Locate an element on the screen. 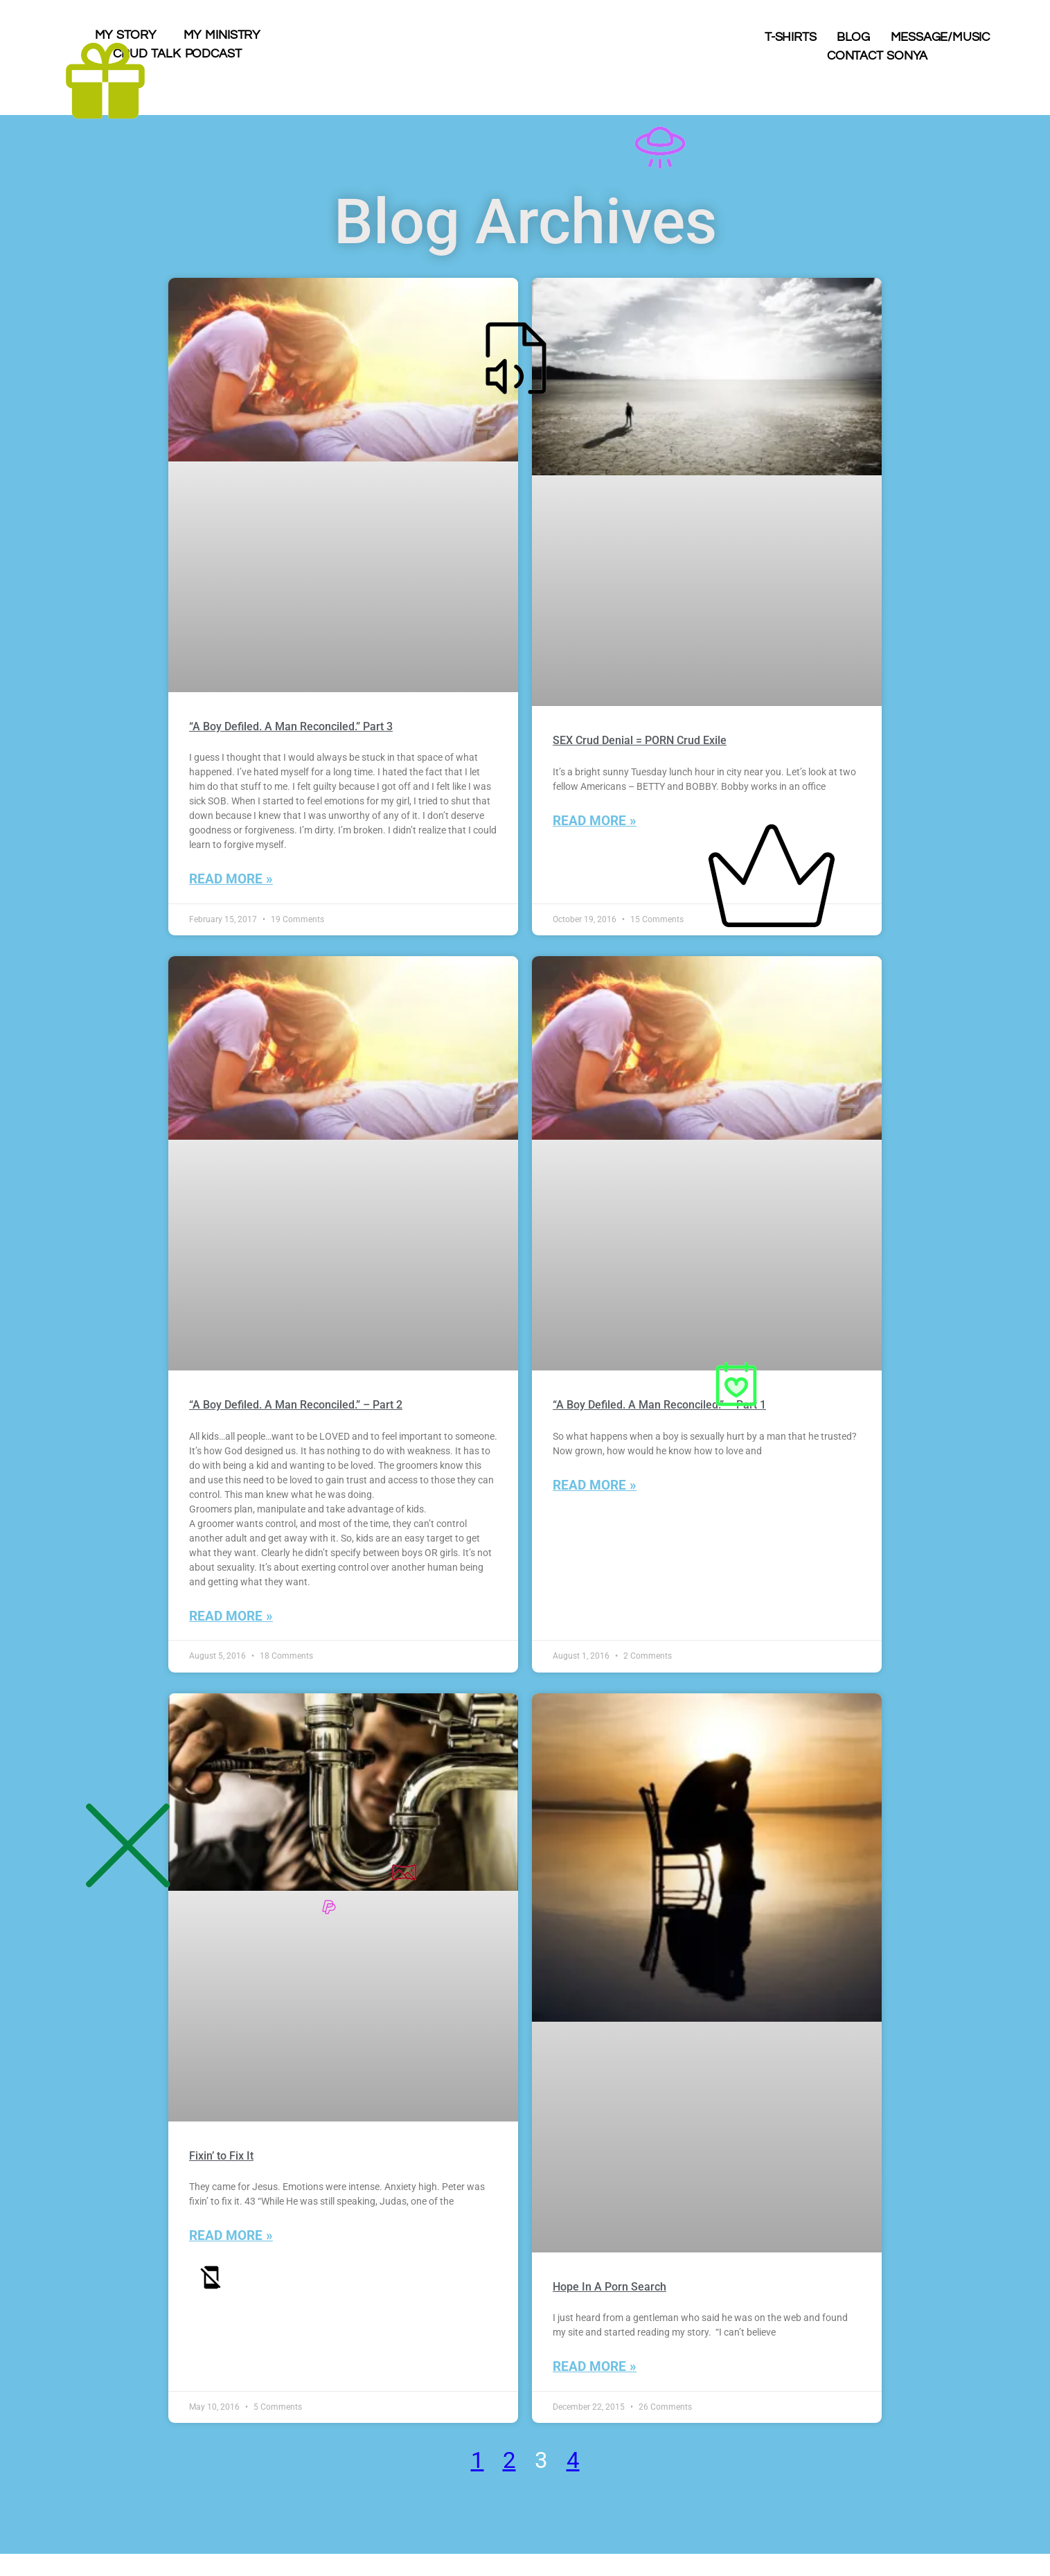 Image resolution: width=1050 pixels, height=2576 pixels. pay with PayPal is located at coordinates (328, 1907).